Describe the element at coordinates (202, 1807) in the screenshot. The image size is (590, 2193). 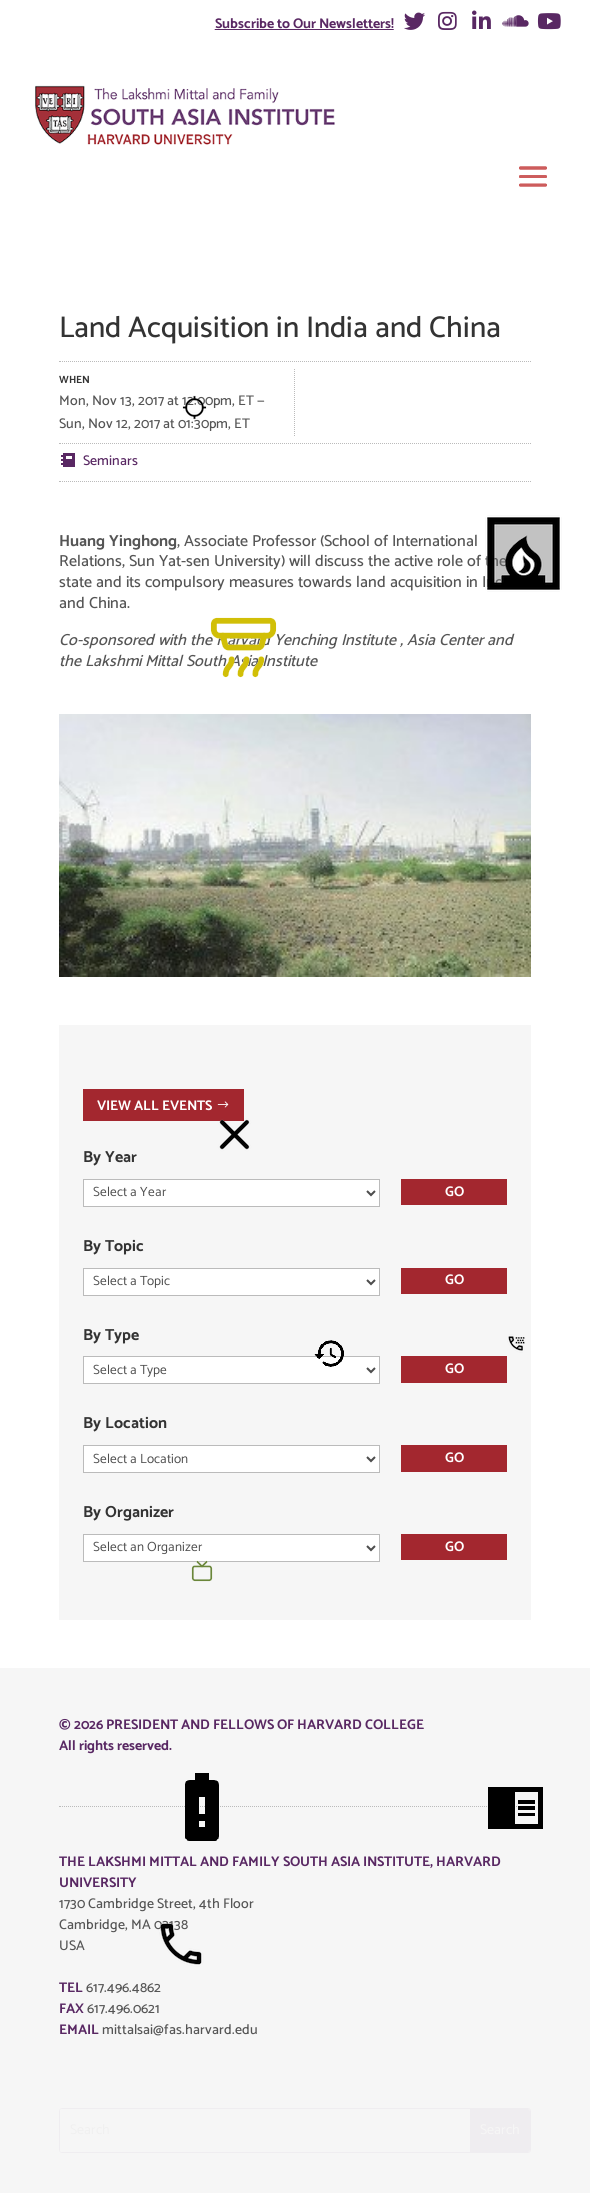
I see `indicates low battery warning` at that location.